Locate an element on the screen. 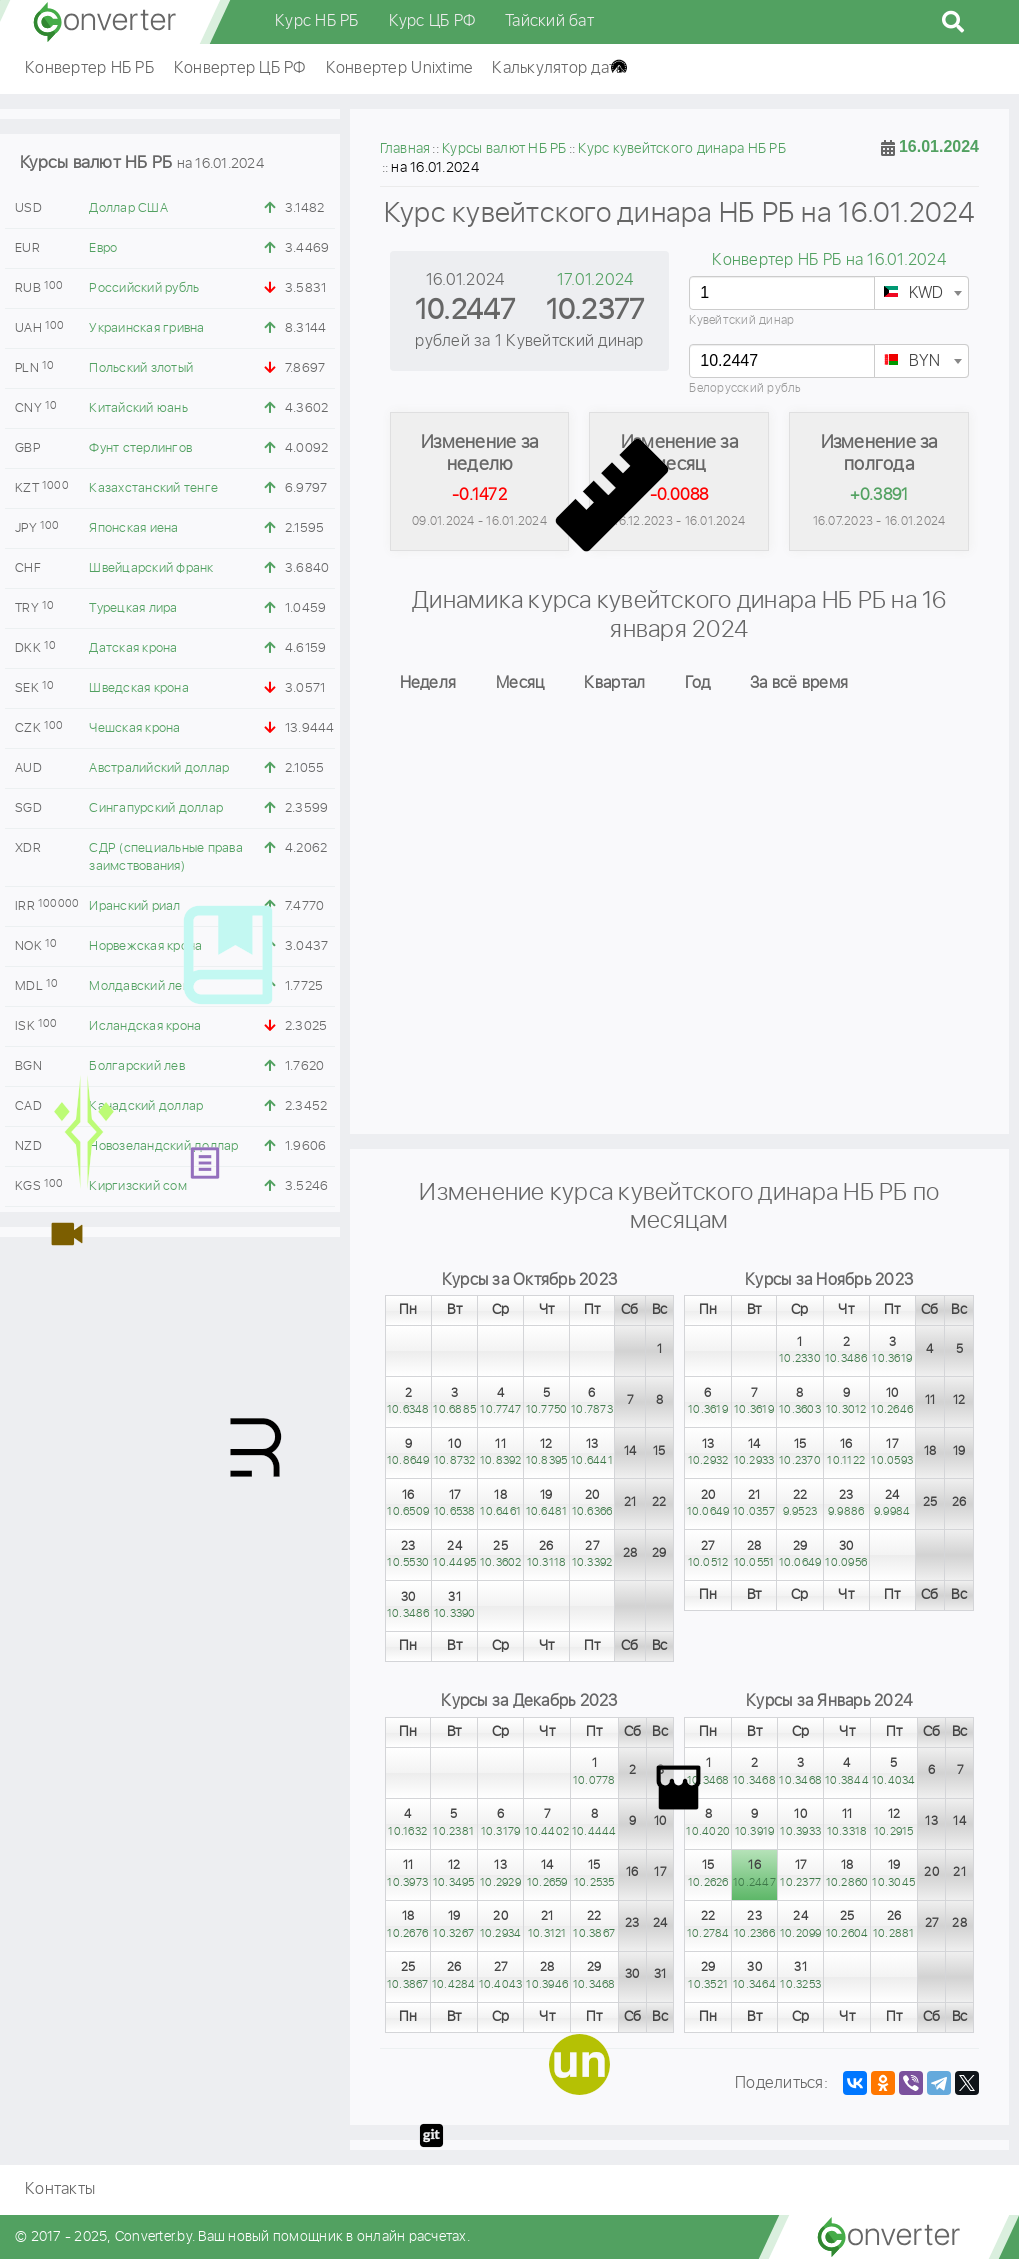  access measurement or ruler tool is located at coordinates (612, 492).